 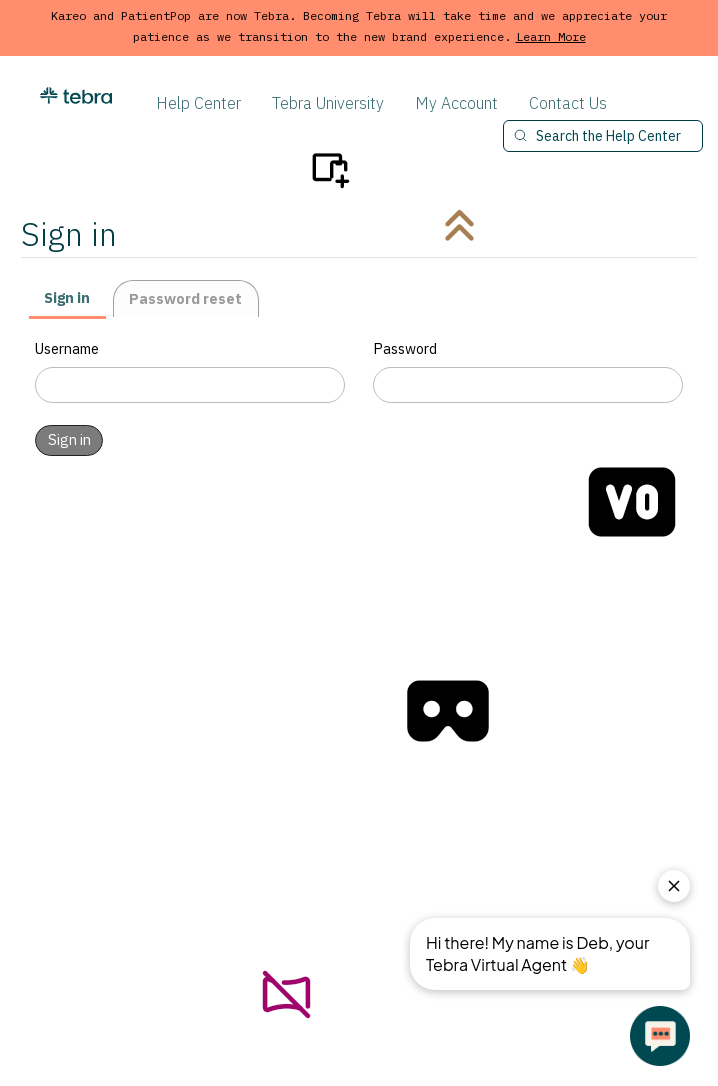 I want to click on scroll to top of page, so click(x=459, y=226).